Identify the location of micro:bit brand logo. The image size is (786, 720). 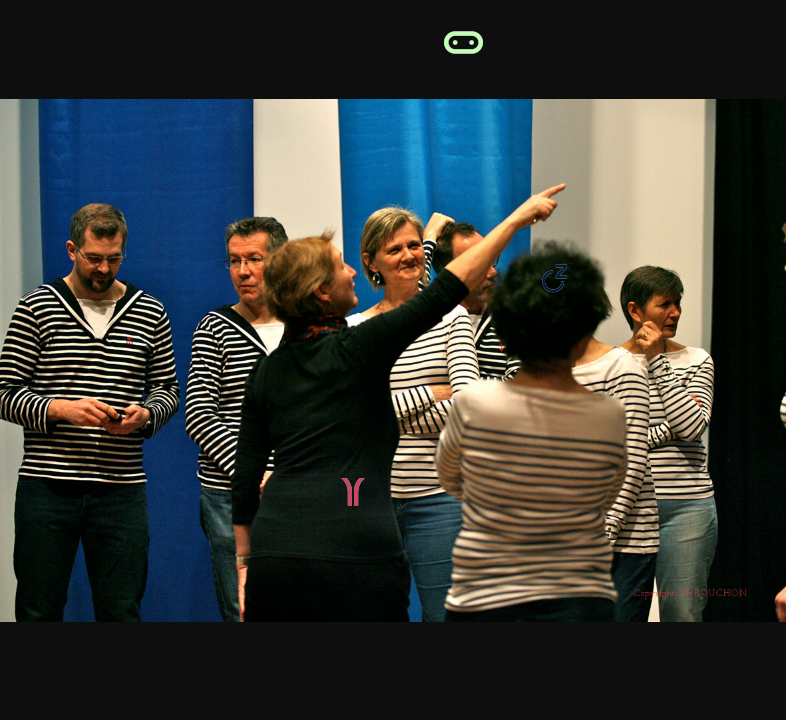
(463, 42).